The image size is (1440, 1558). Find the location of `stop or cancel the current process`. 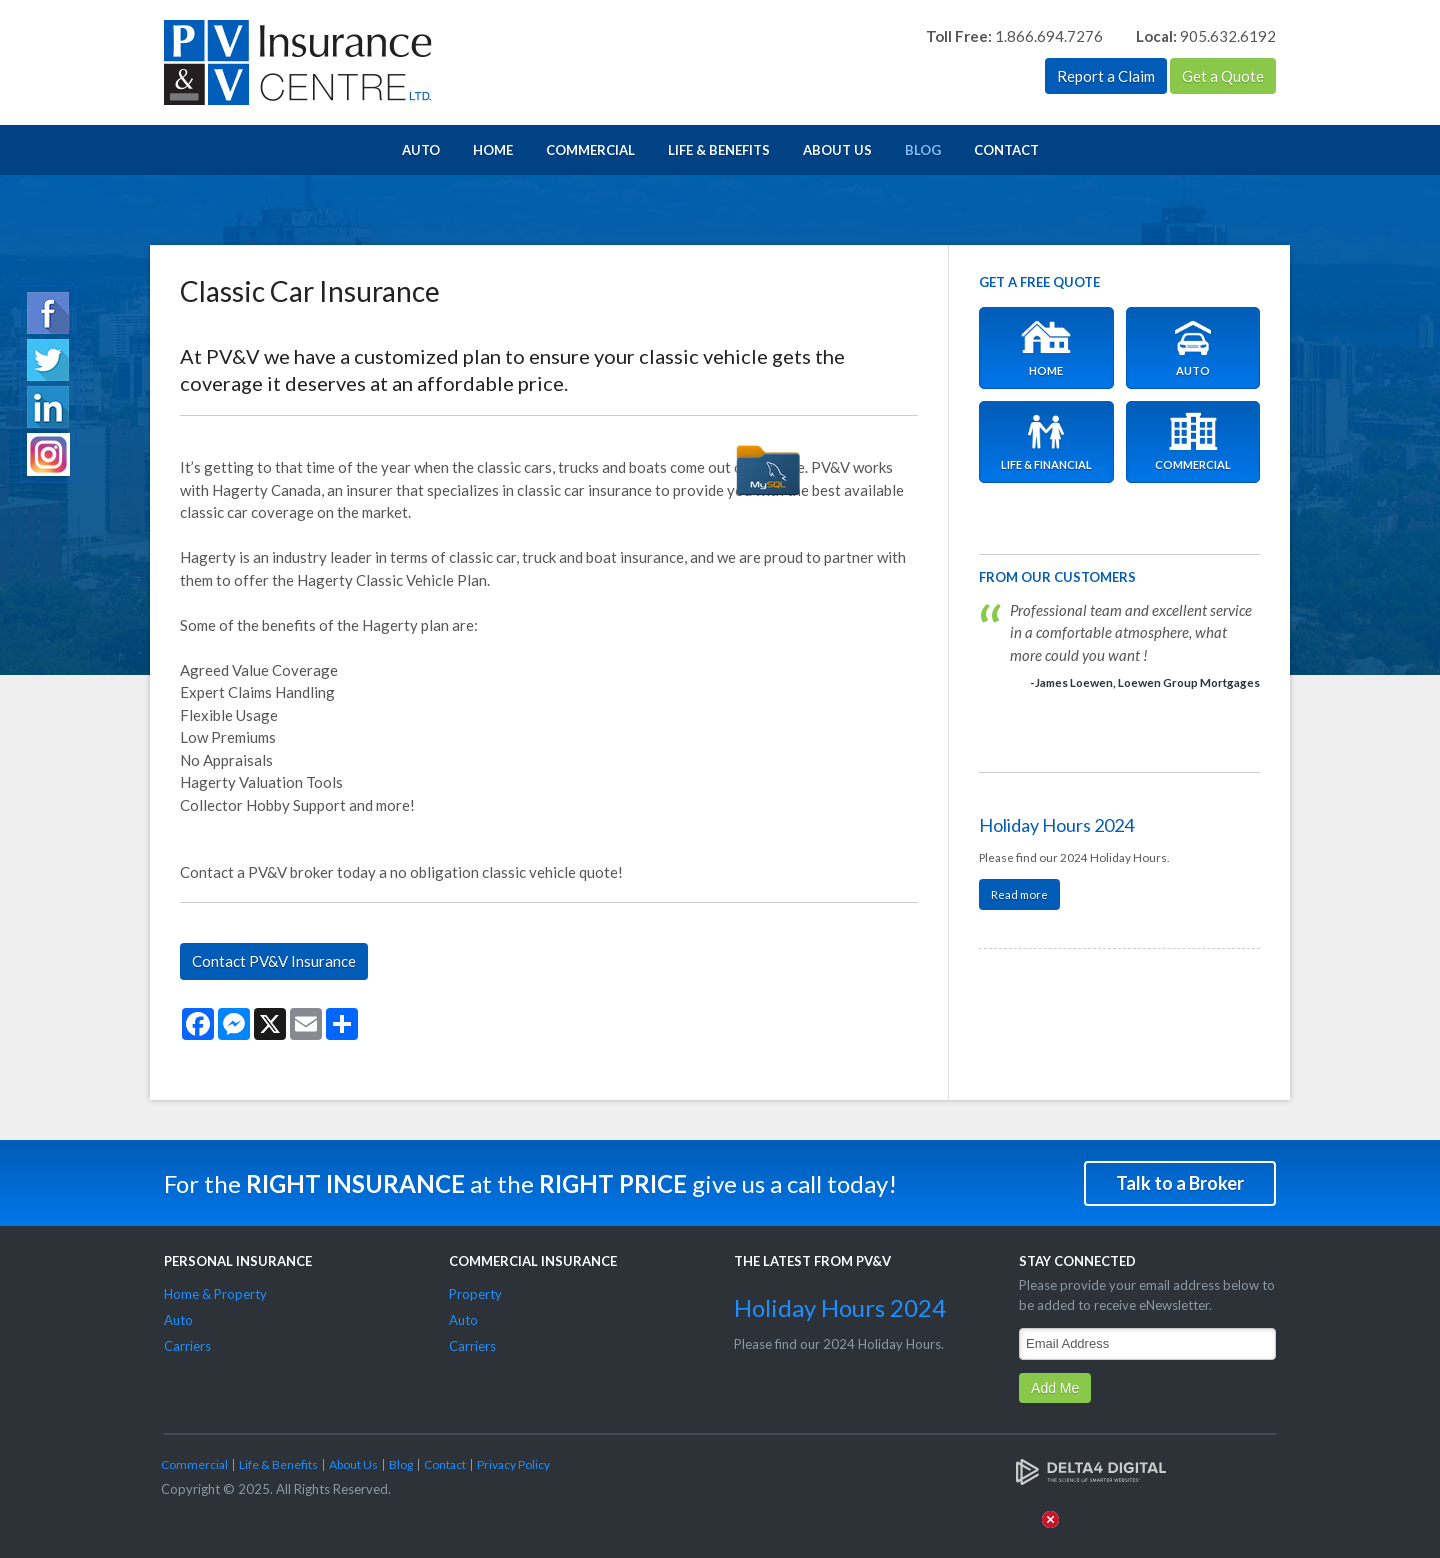

stop or cancel the current process is located at coordinates (1050, 1519).